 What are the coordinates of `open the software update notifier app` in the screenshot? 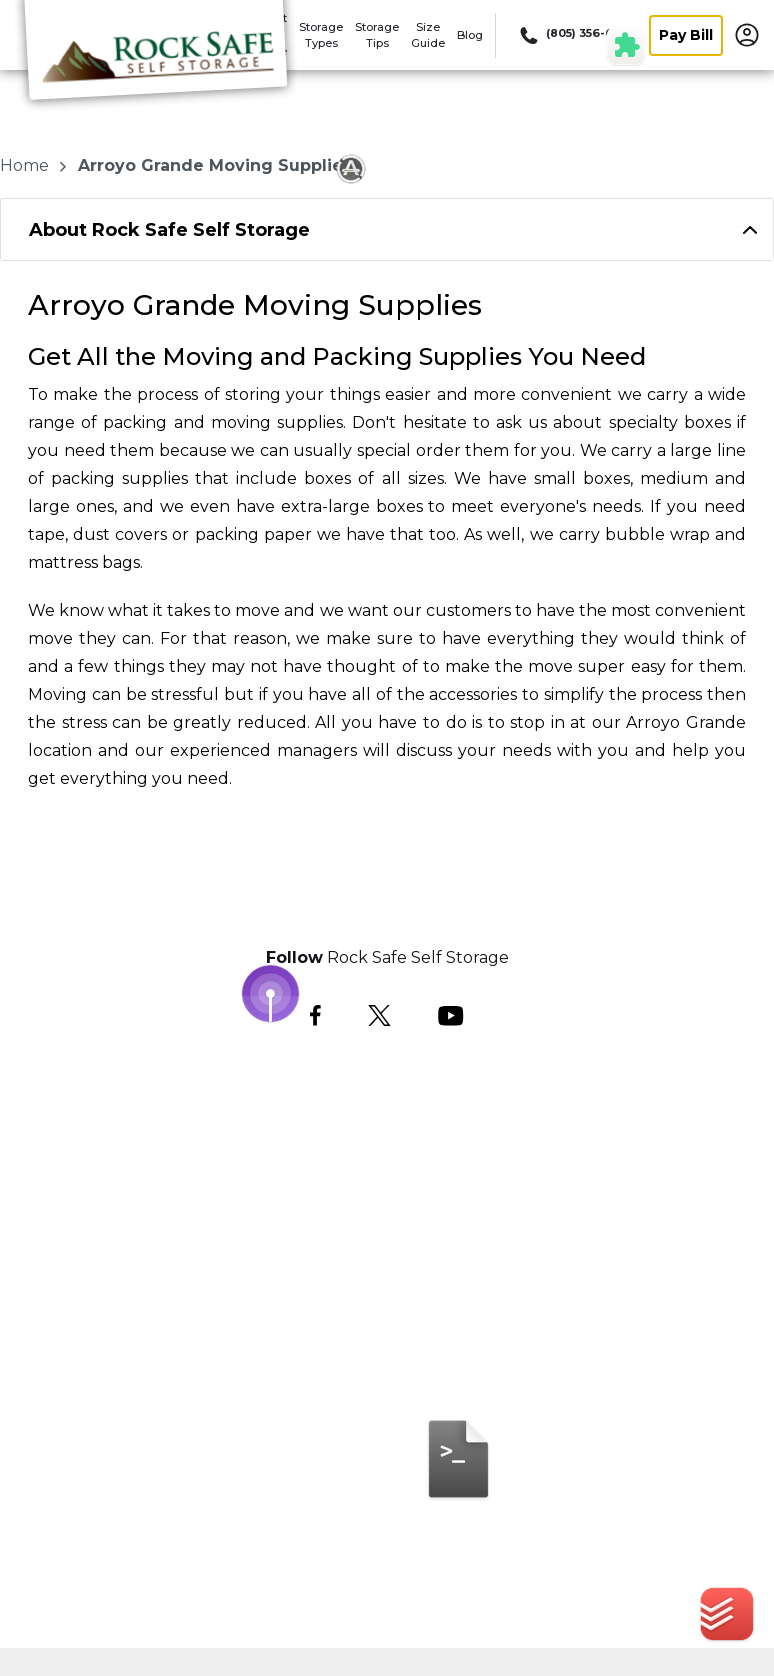 It's located at (351, 169).